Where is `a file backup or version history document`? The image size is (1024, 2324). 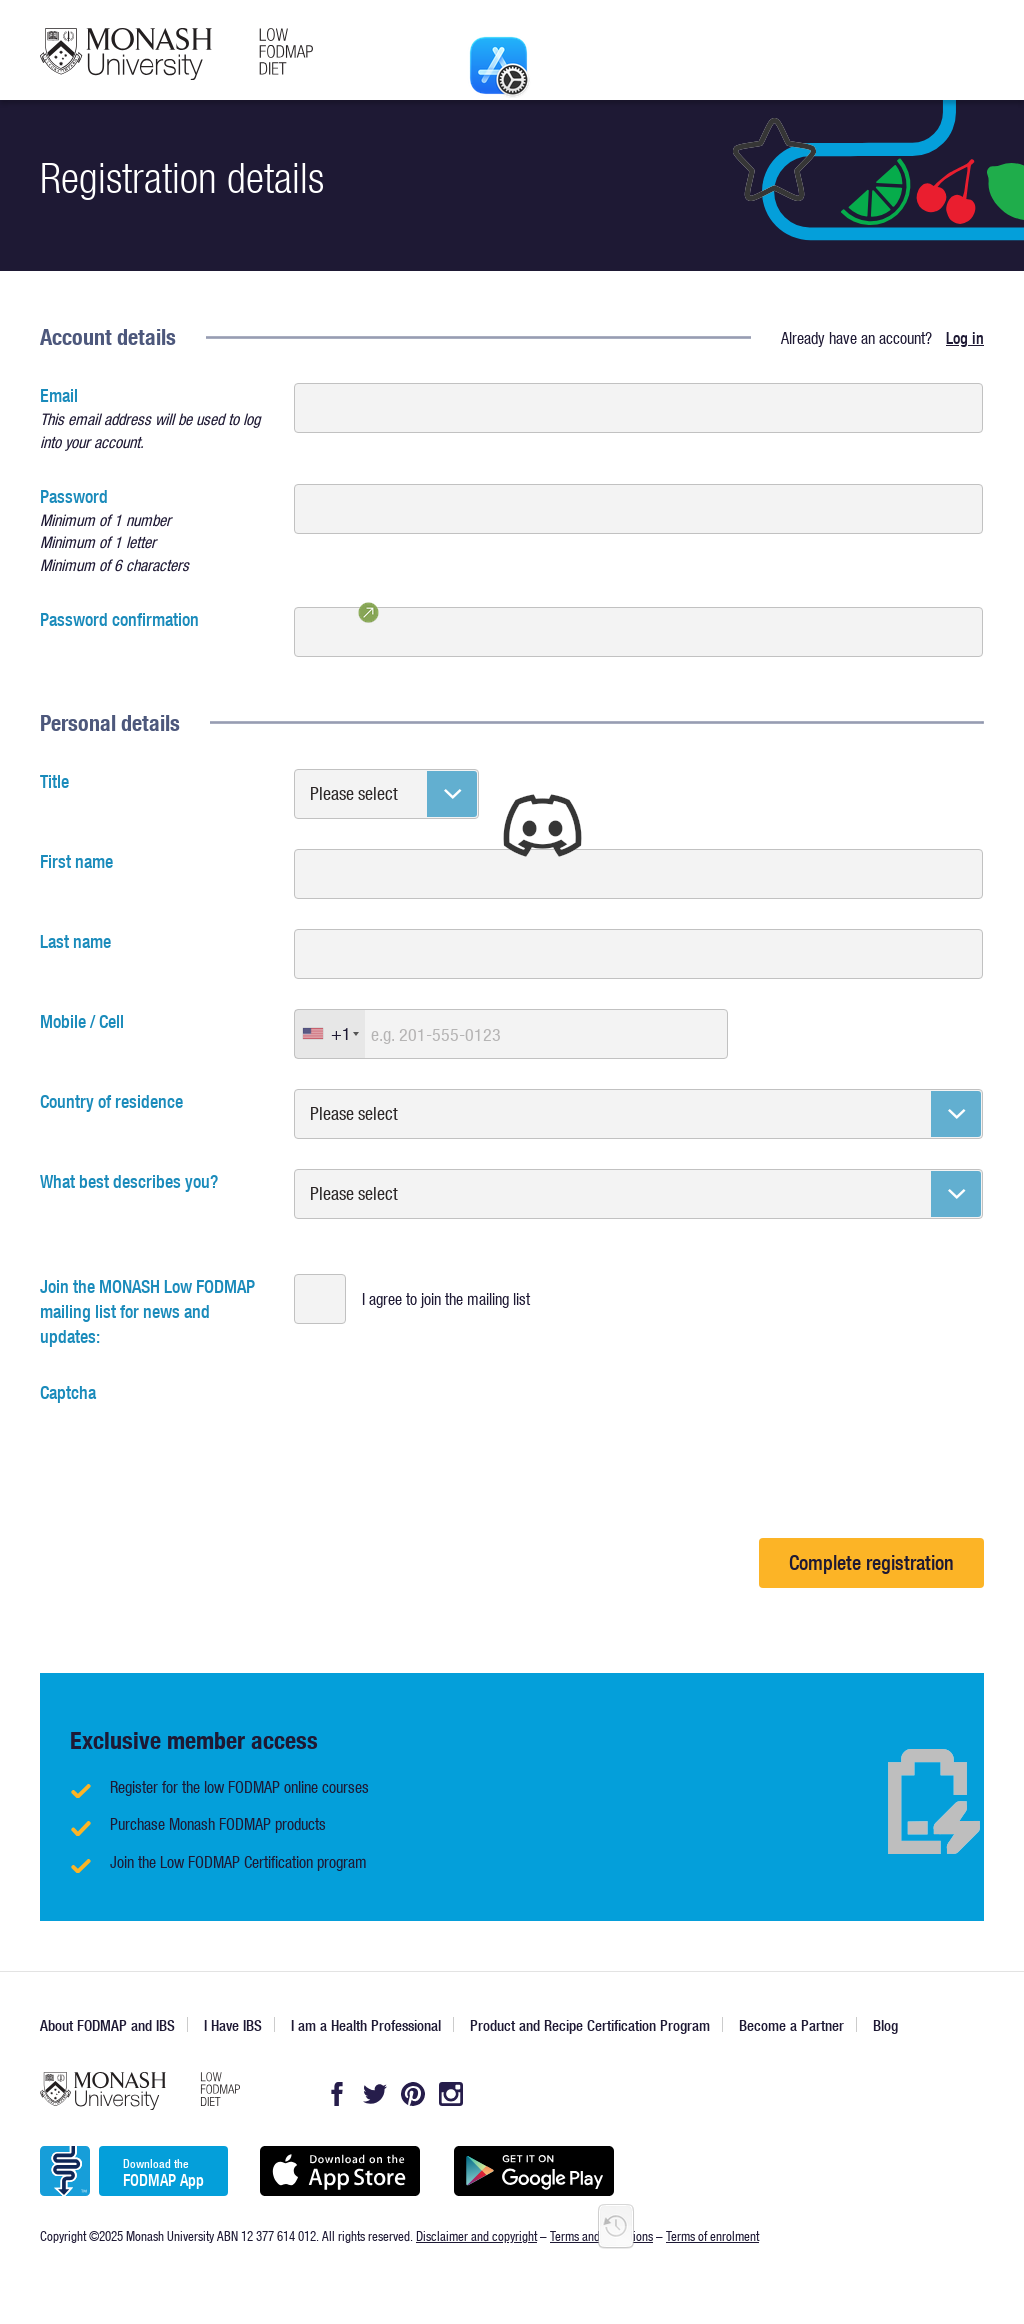
a file backup or version history document is located at coordinates (616, 2226).